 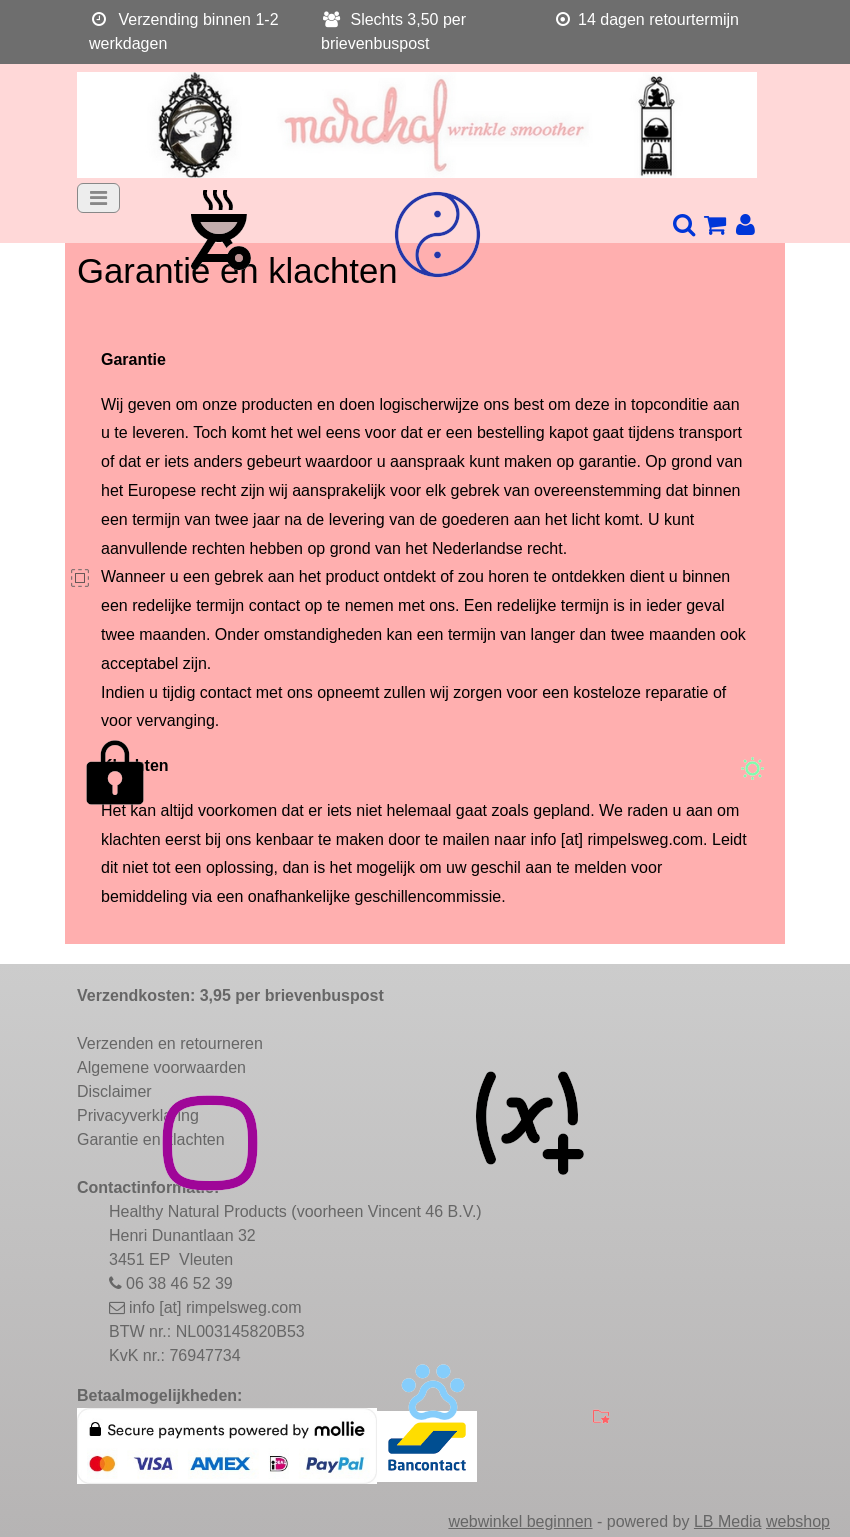 What do you see at coordinates (433, 1391) in the screenshot?
I see `access pet-related features or settings` at bounding box center [433, 1391].